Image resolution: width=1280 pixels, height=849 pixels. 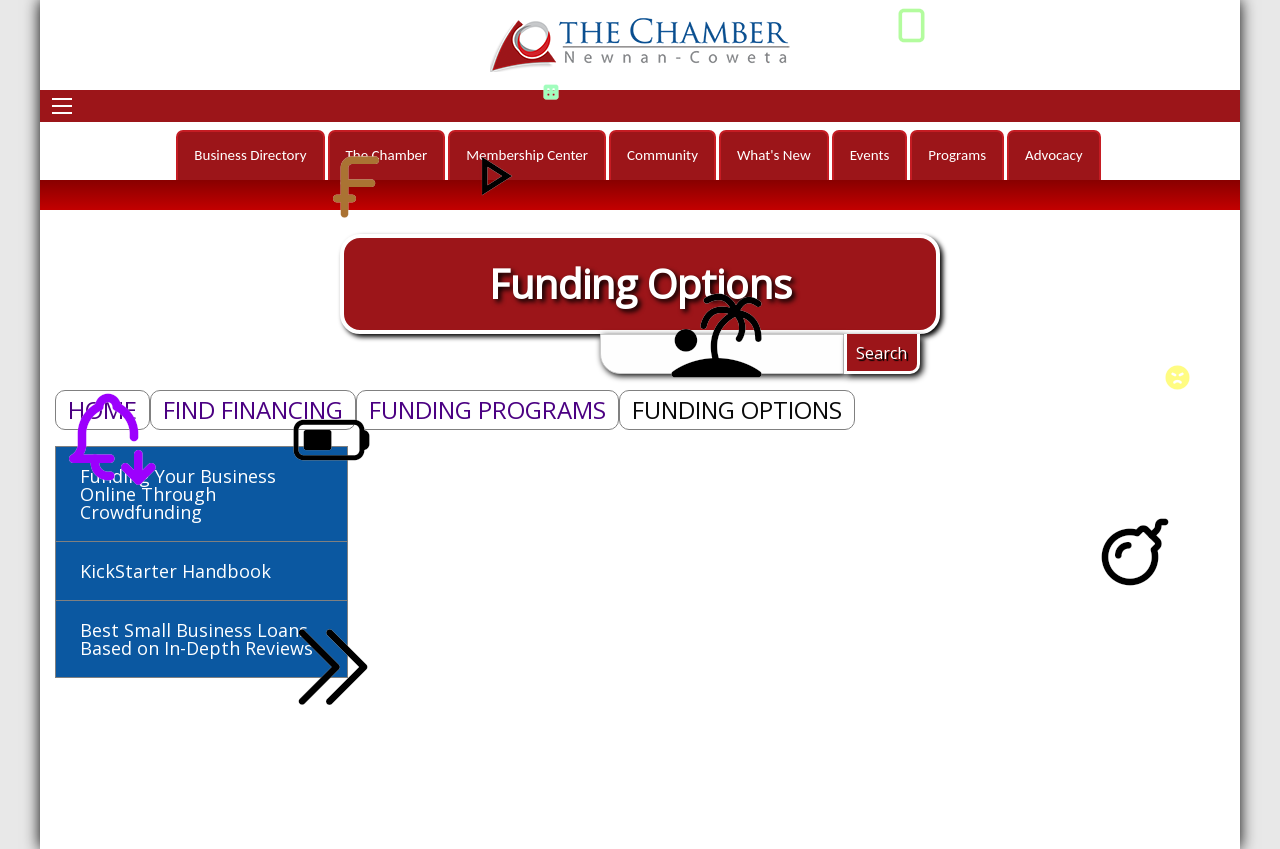 What do you see at coordinates (1135, 552) in the screenshot?
I see `indicates a destructive or dangerous action` at bounding box center [1135, 552].